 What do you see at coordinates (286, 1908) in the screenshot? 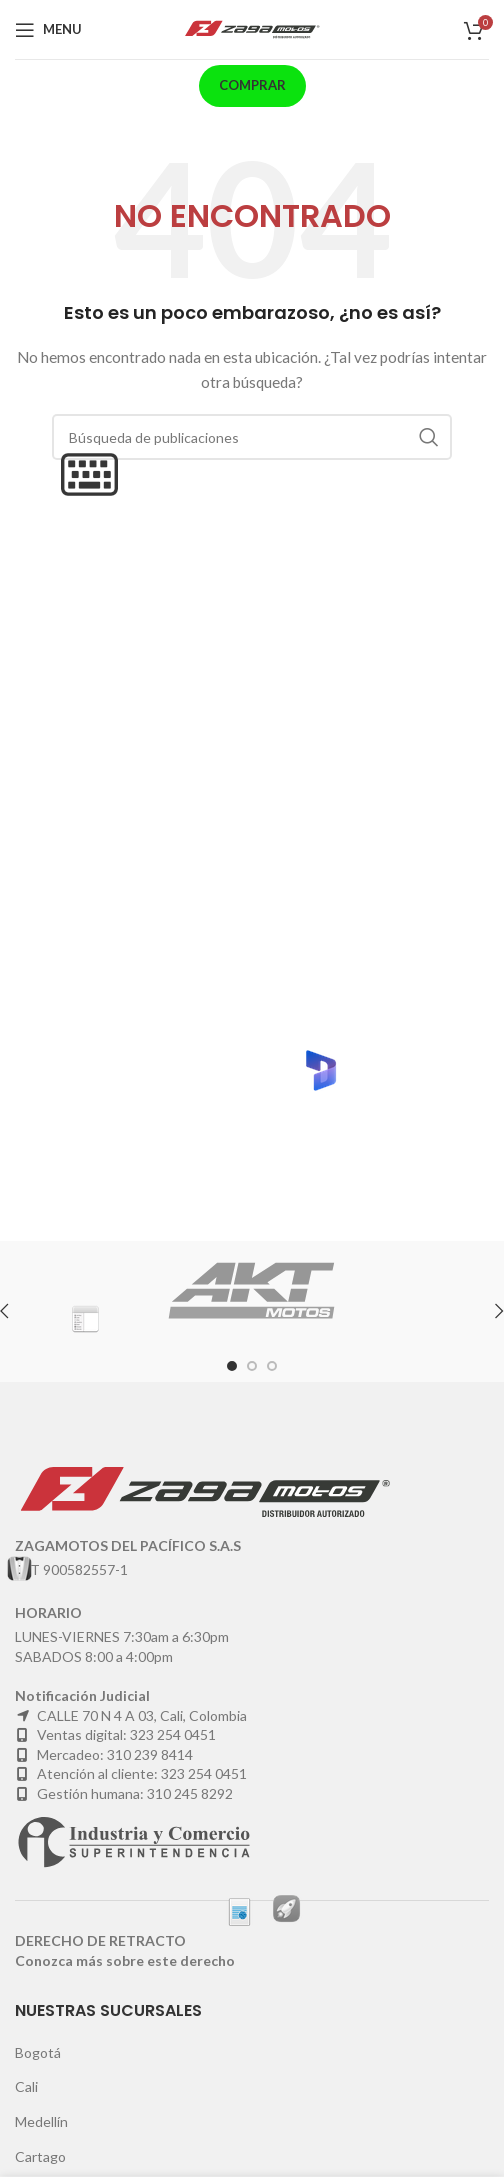
I see `open the games app or game center` at bounding box center [286, 1908].